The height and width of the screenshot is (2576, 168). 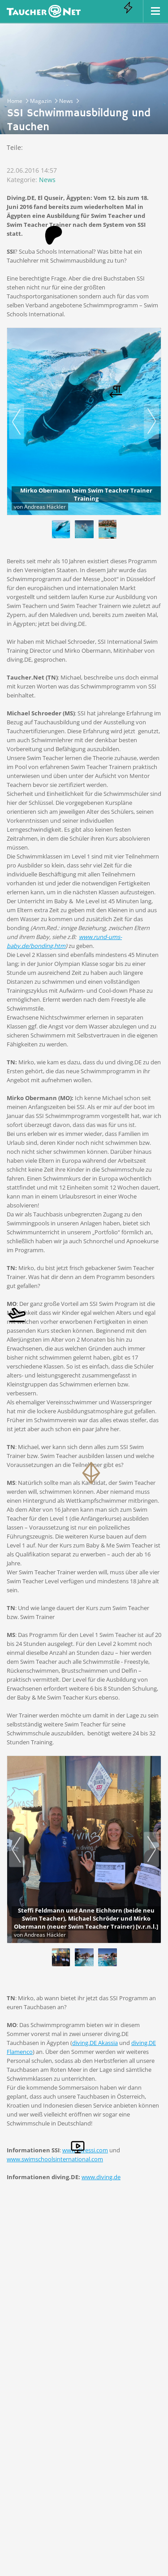 What do you see at coordinates (78, 2147) in the screenshot?
I see `play video on display` at bounding box center [78, 2147].